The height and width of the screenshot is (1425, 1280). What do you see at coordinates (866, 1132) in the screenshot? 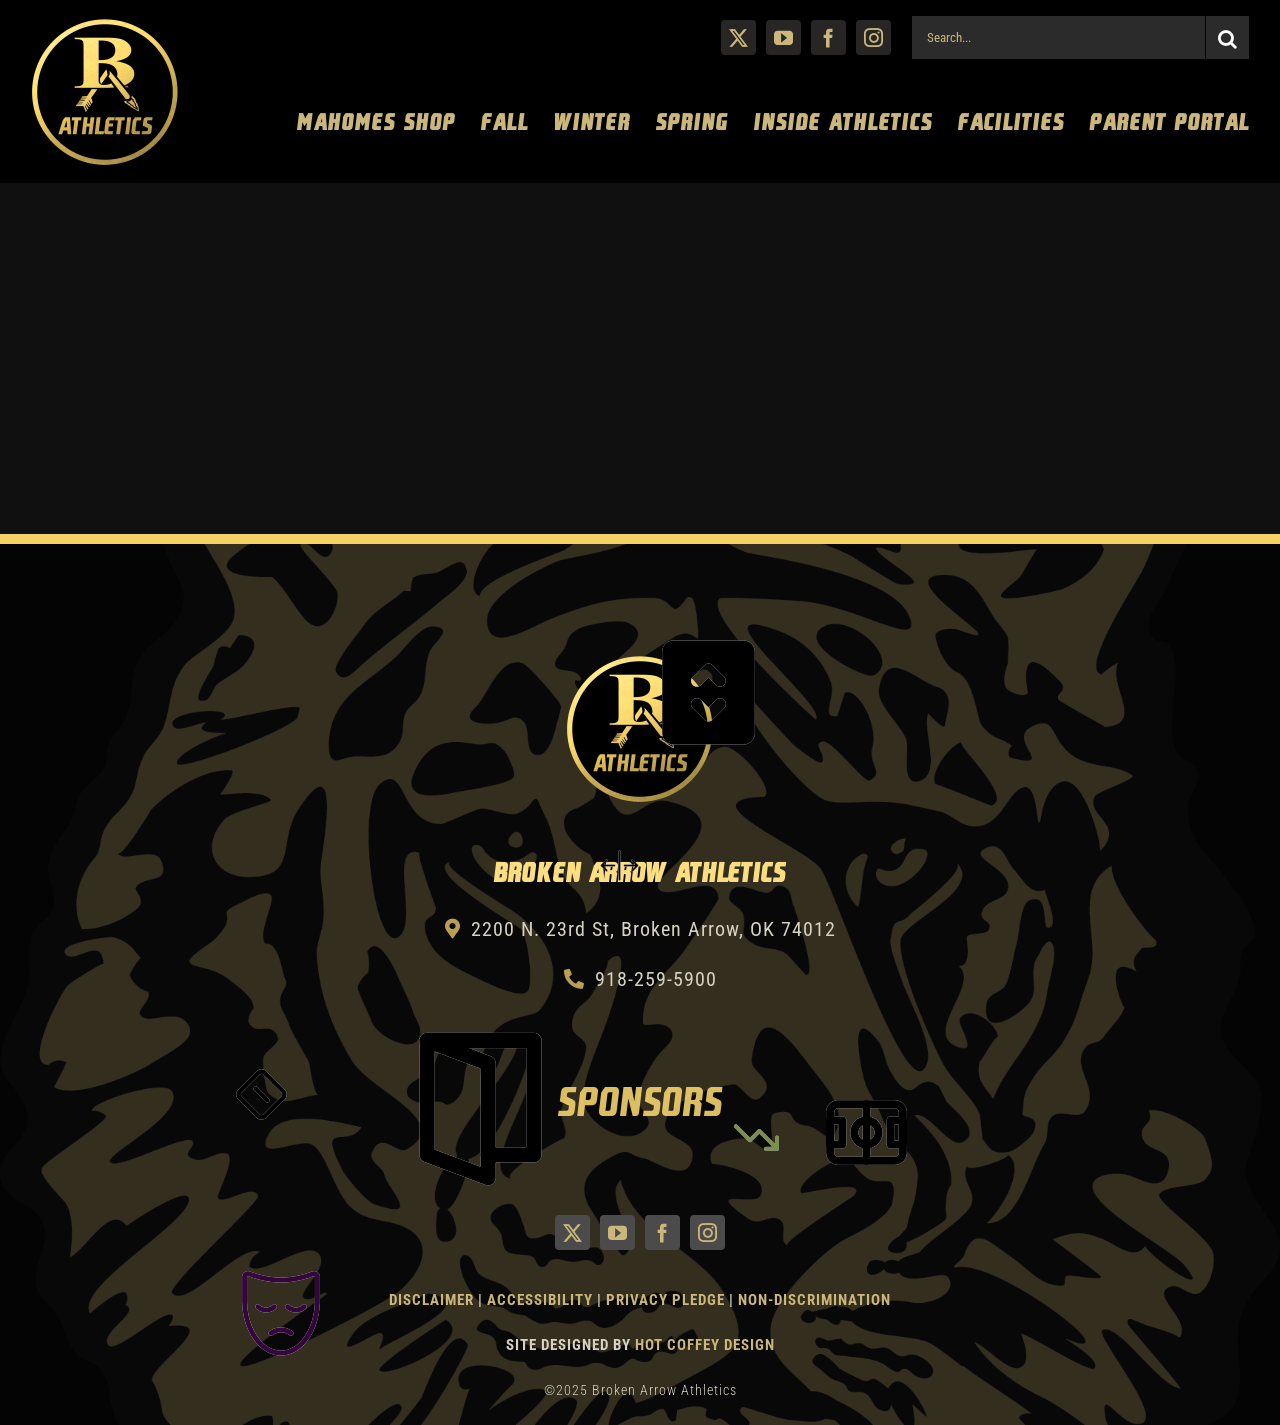
I see `view soccer field or pitch layout` at bounding box center [866, 1132].